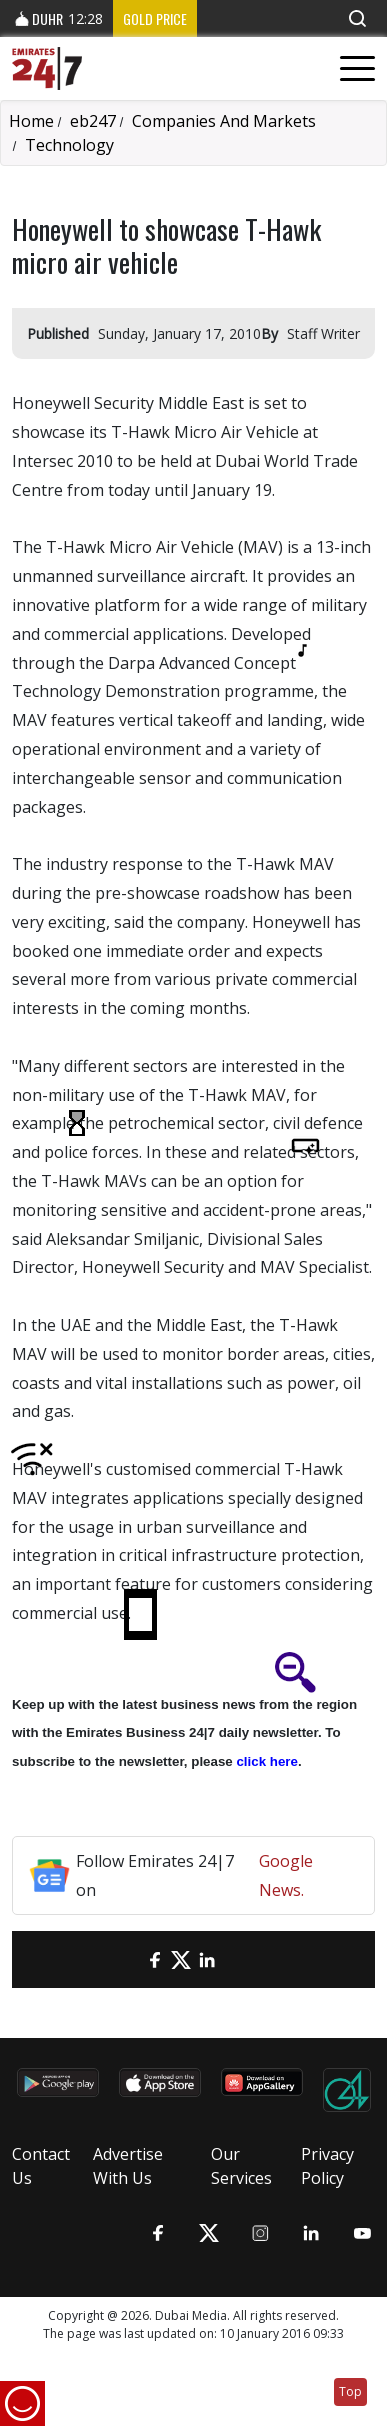  I want to click on add a smart action or automated button, so click(305, 1145).